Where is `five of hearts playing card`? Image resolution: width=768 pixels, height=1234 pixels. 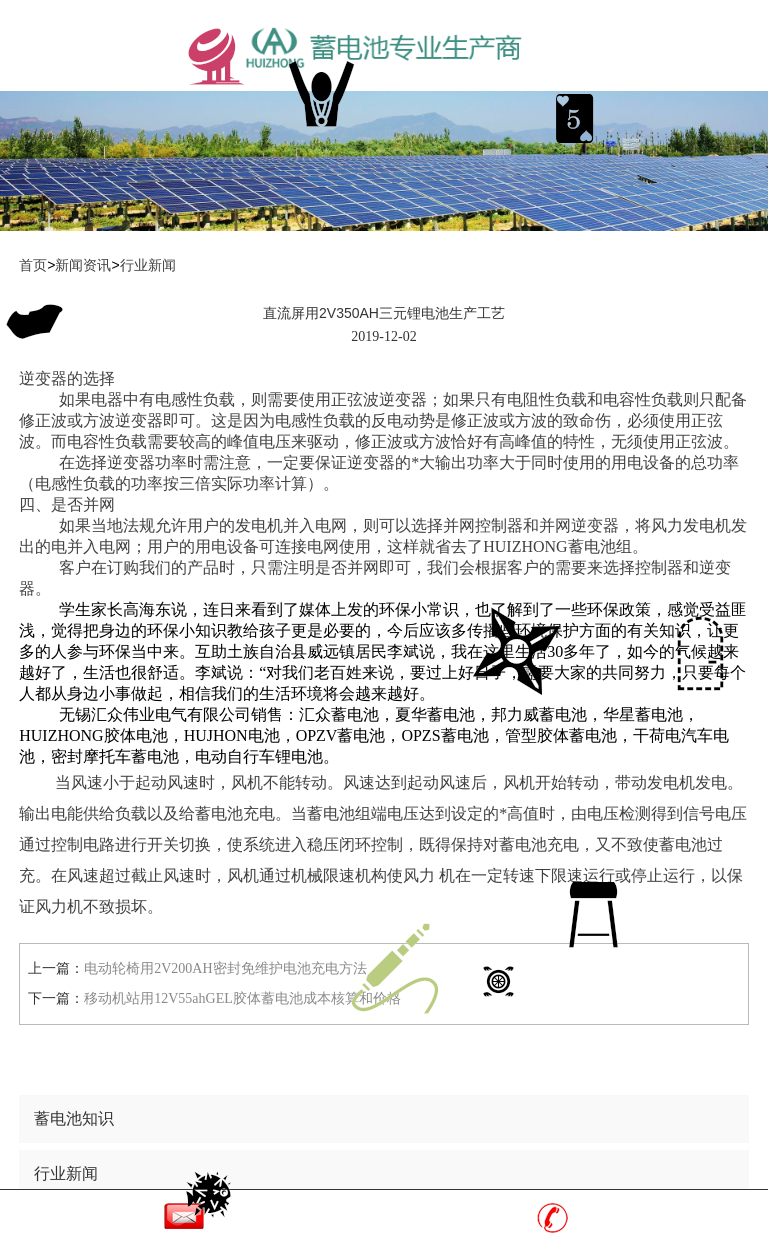 five of hearts playing card is located at coordinates (574, 118).